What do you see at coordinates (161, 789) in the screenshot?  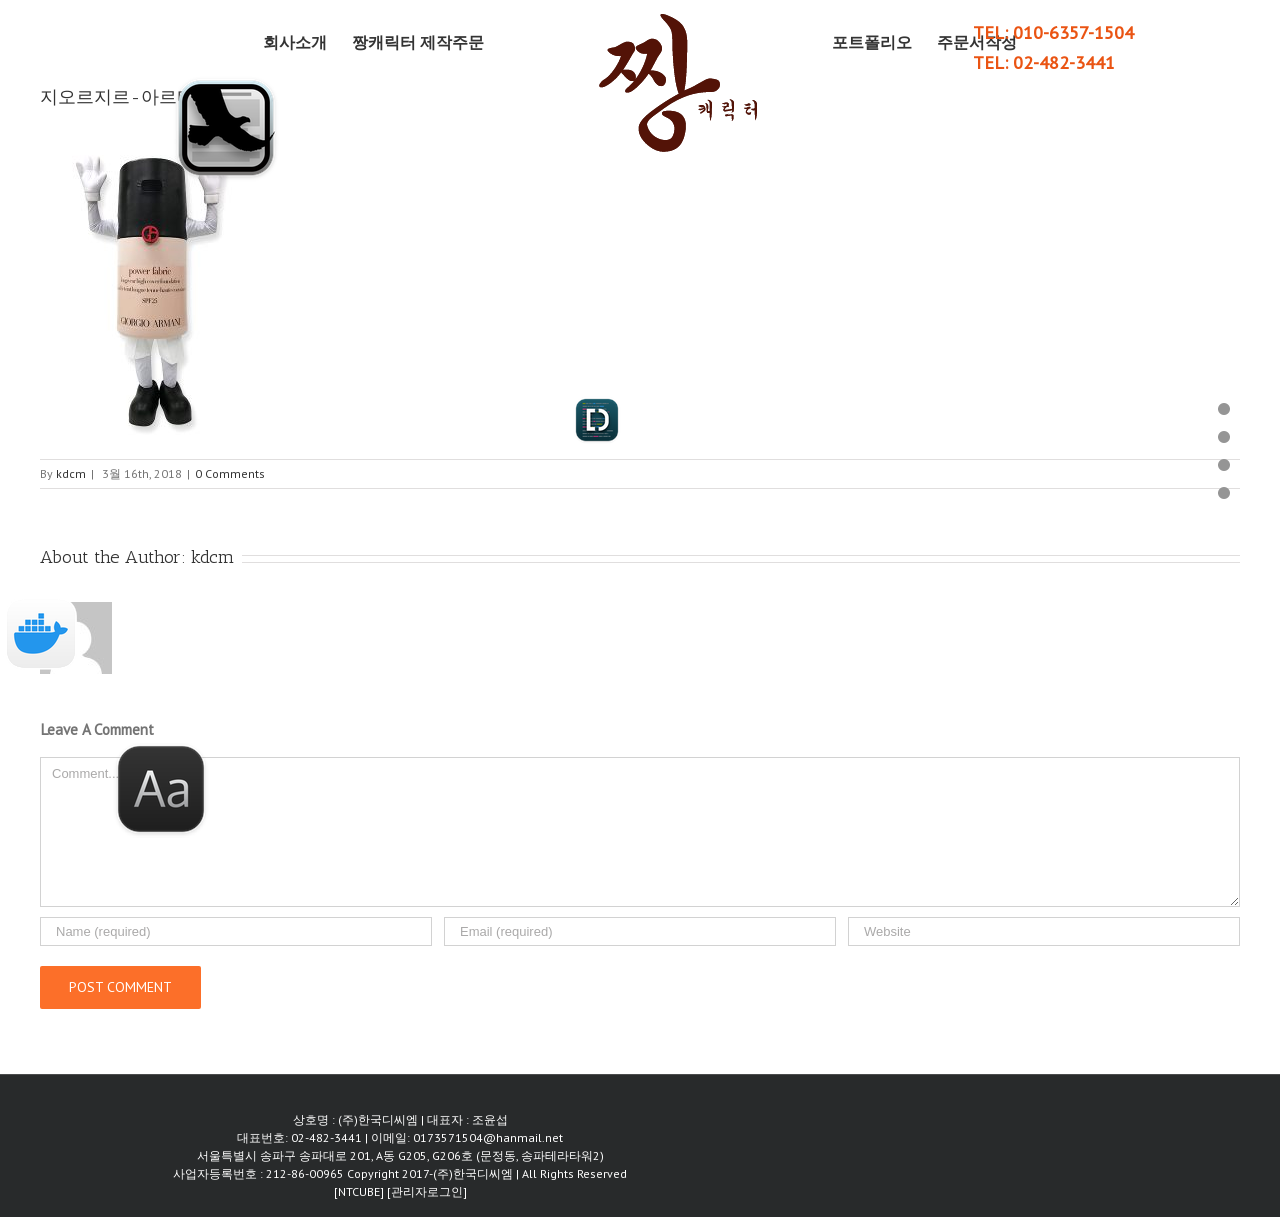 I see `open font management settings` at bounding box center [161, 789].